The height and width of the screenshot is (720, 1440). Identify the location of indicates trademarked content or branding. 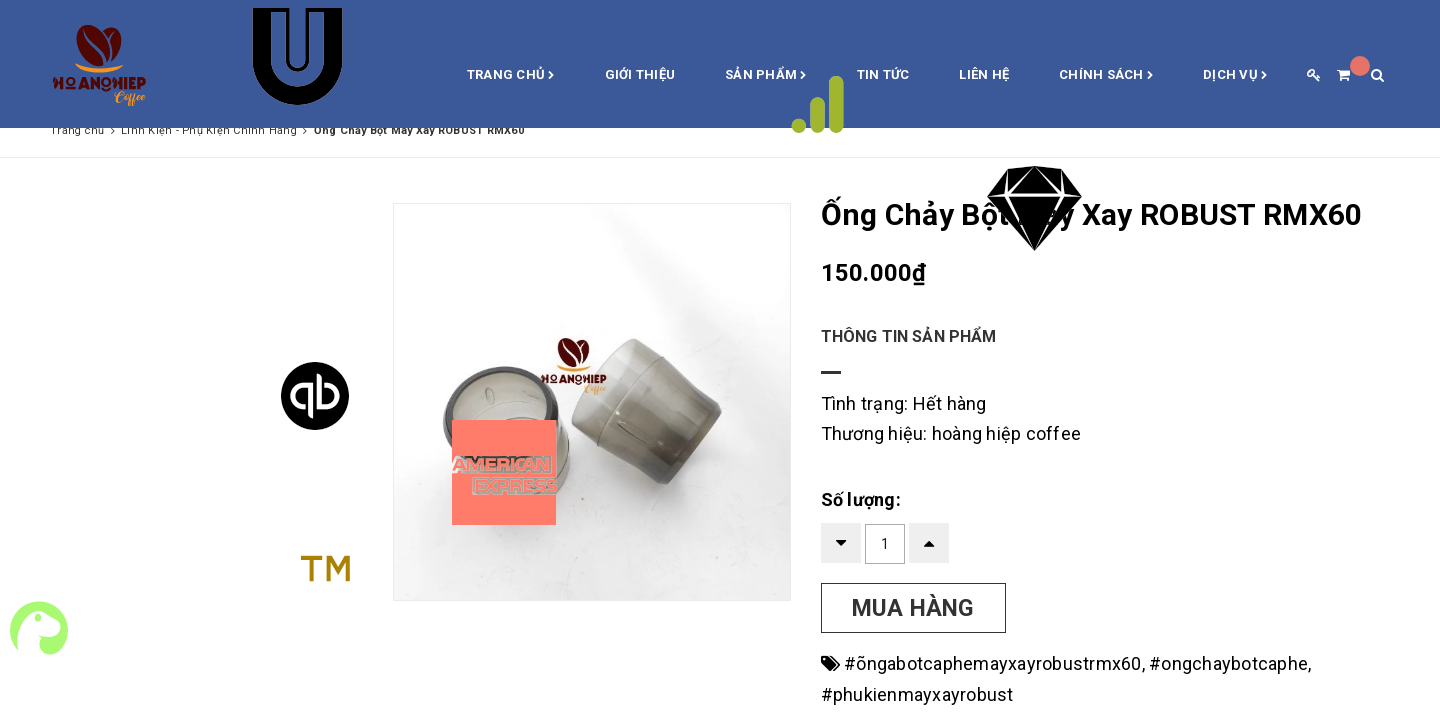
(326, 568).